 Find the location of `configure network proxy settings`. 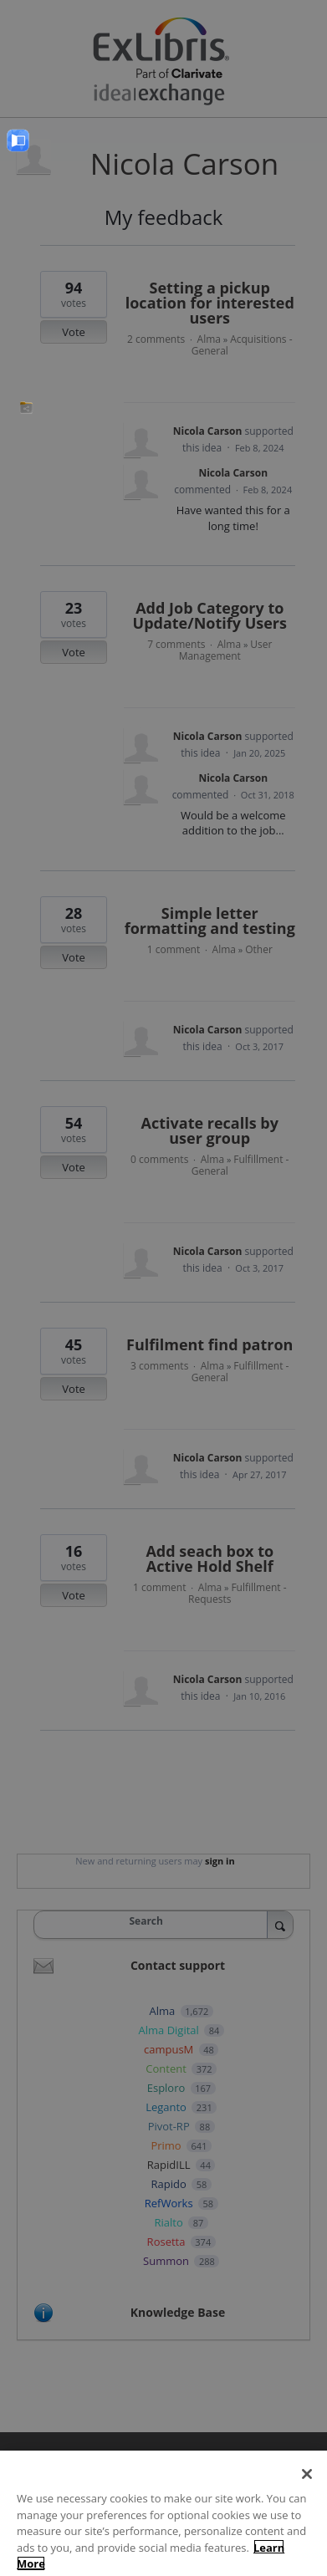

configure network proxy settings is located at coordinates (18, 140).